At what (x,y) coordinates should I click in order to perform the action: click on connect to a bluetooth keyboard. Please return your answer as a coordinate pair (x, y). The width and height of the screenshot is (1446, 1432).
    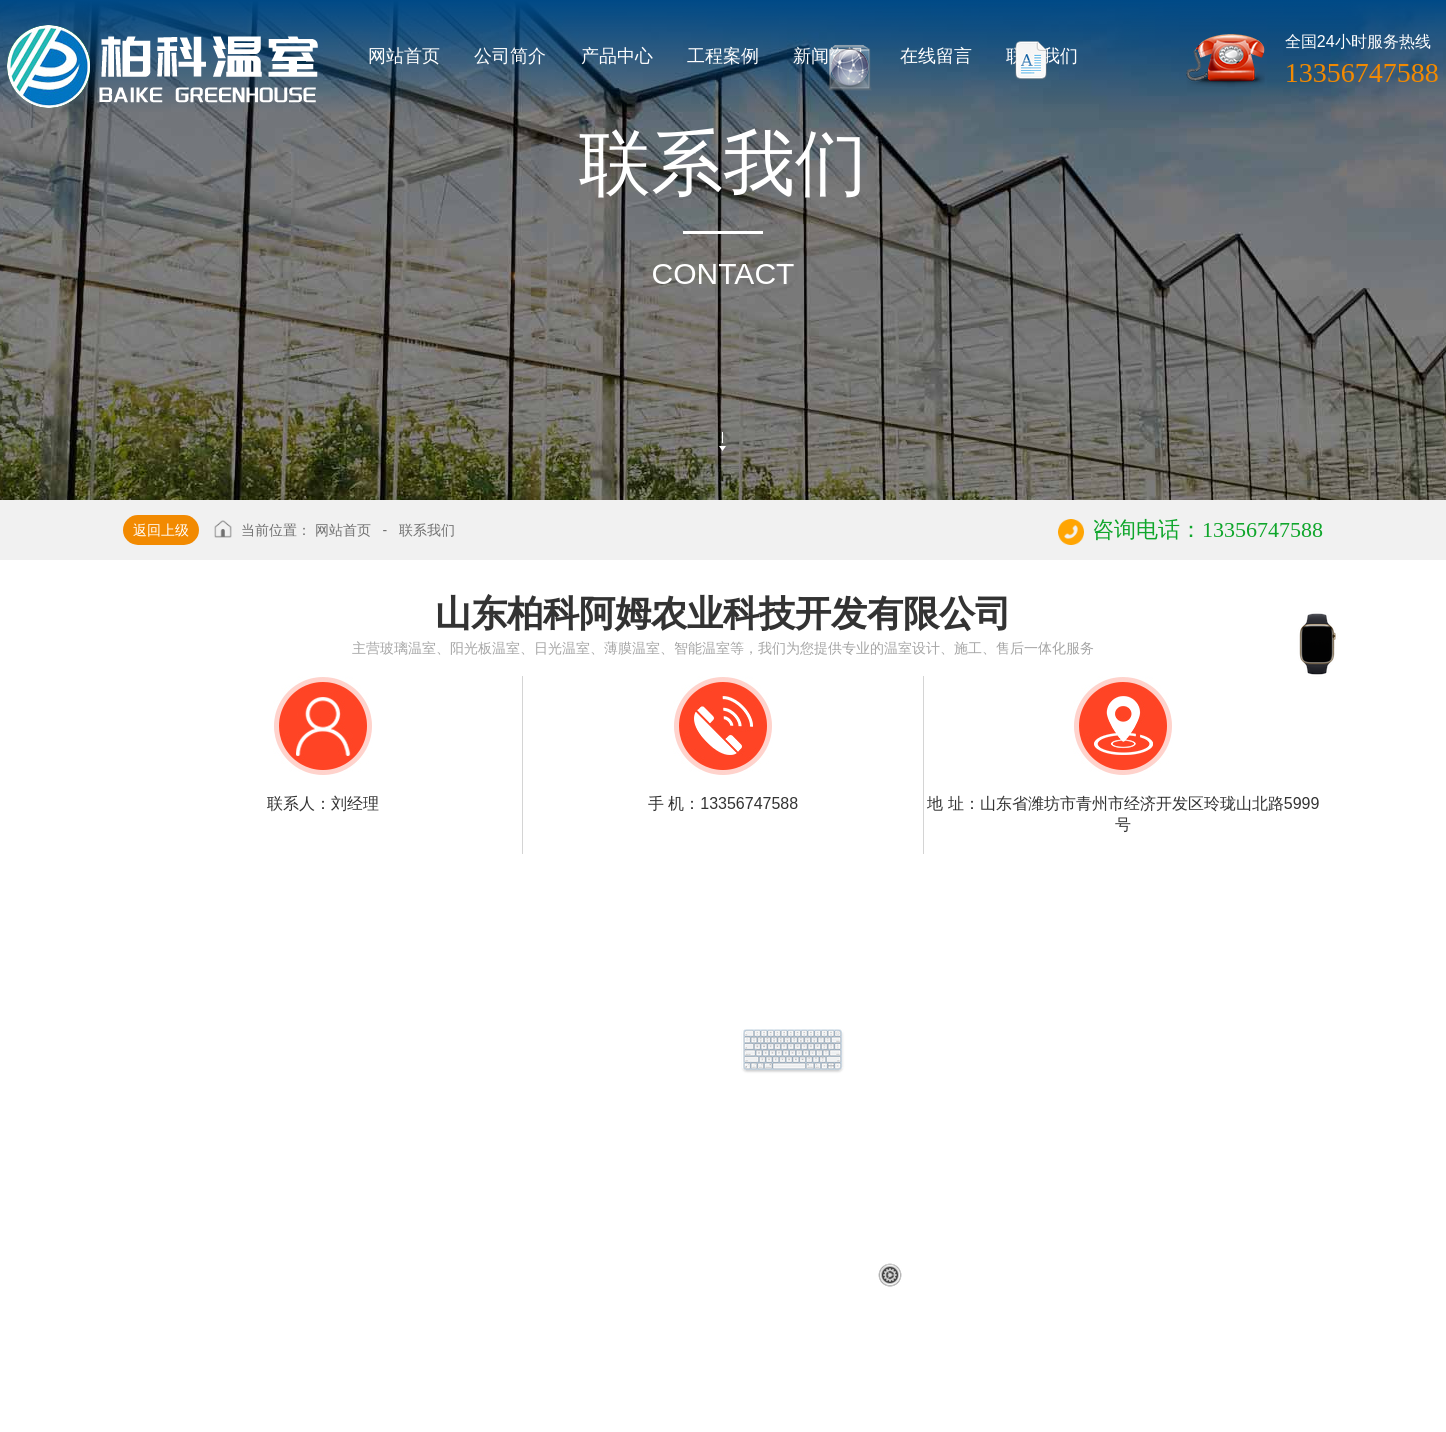
    Looking at the image, I should click on (792, 1049).